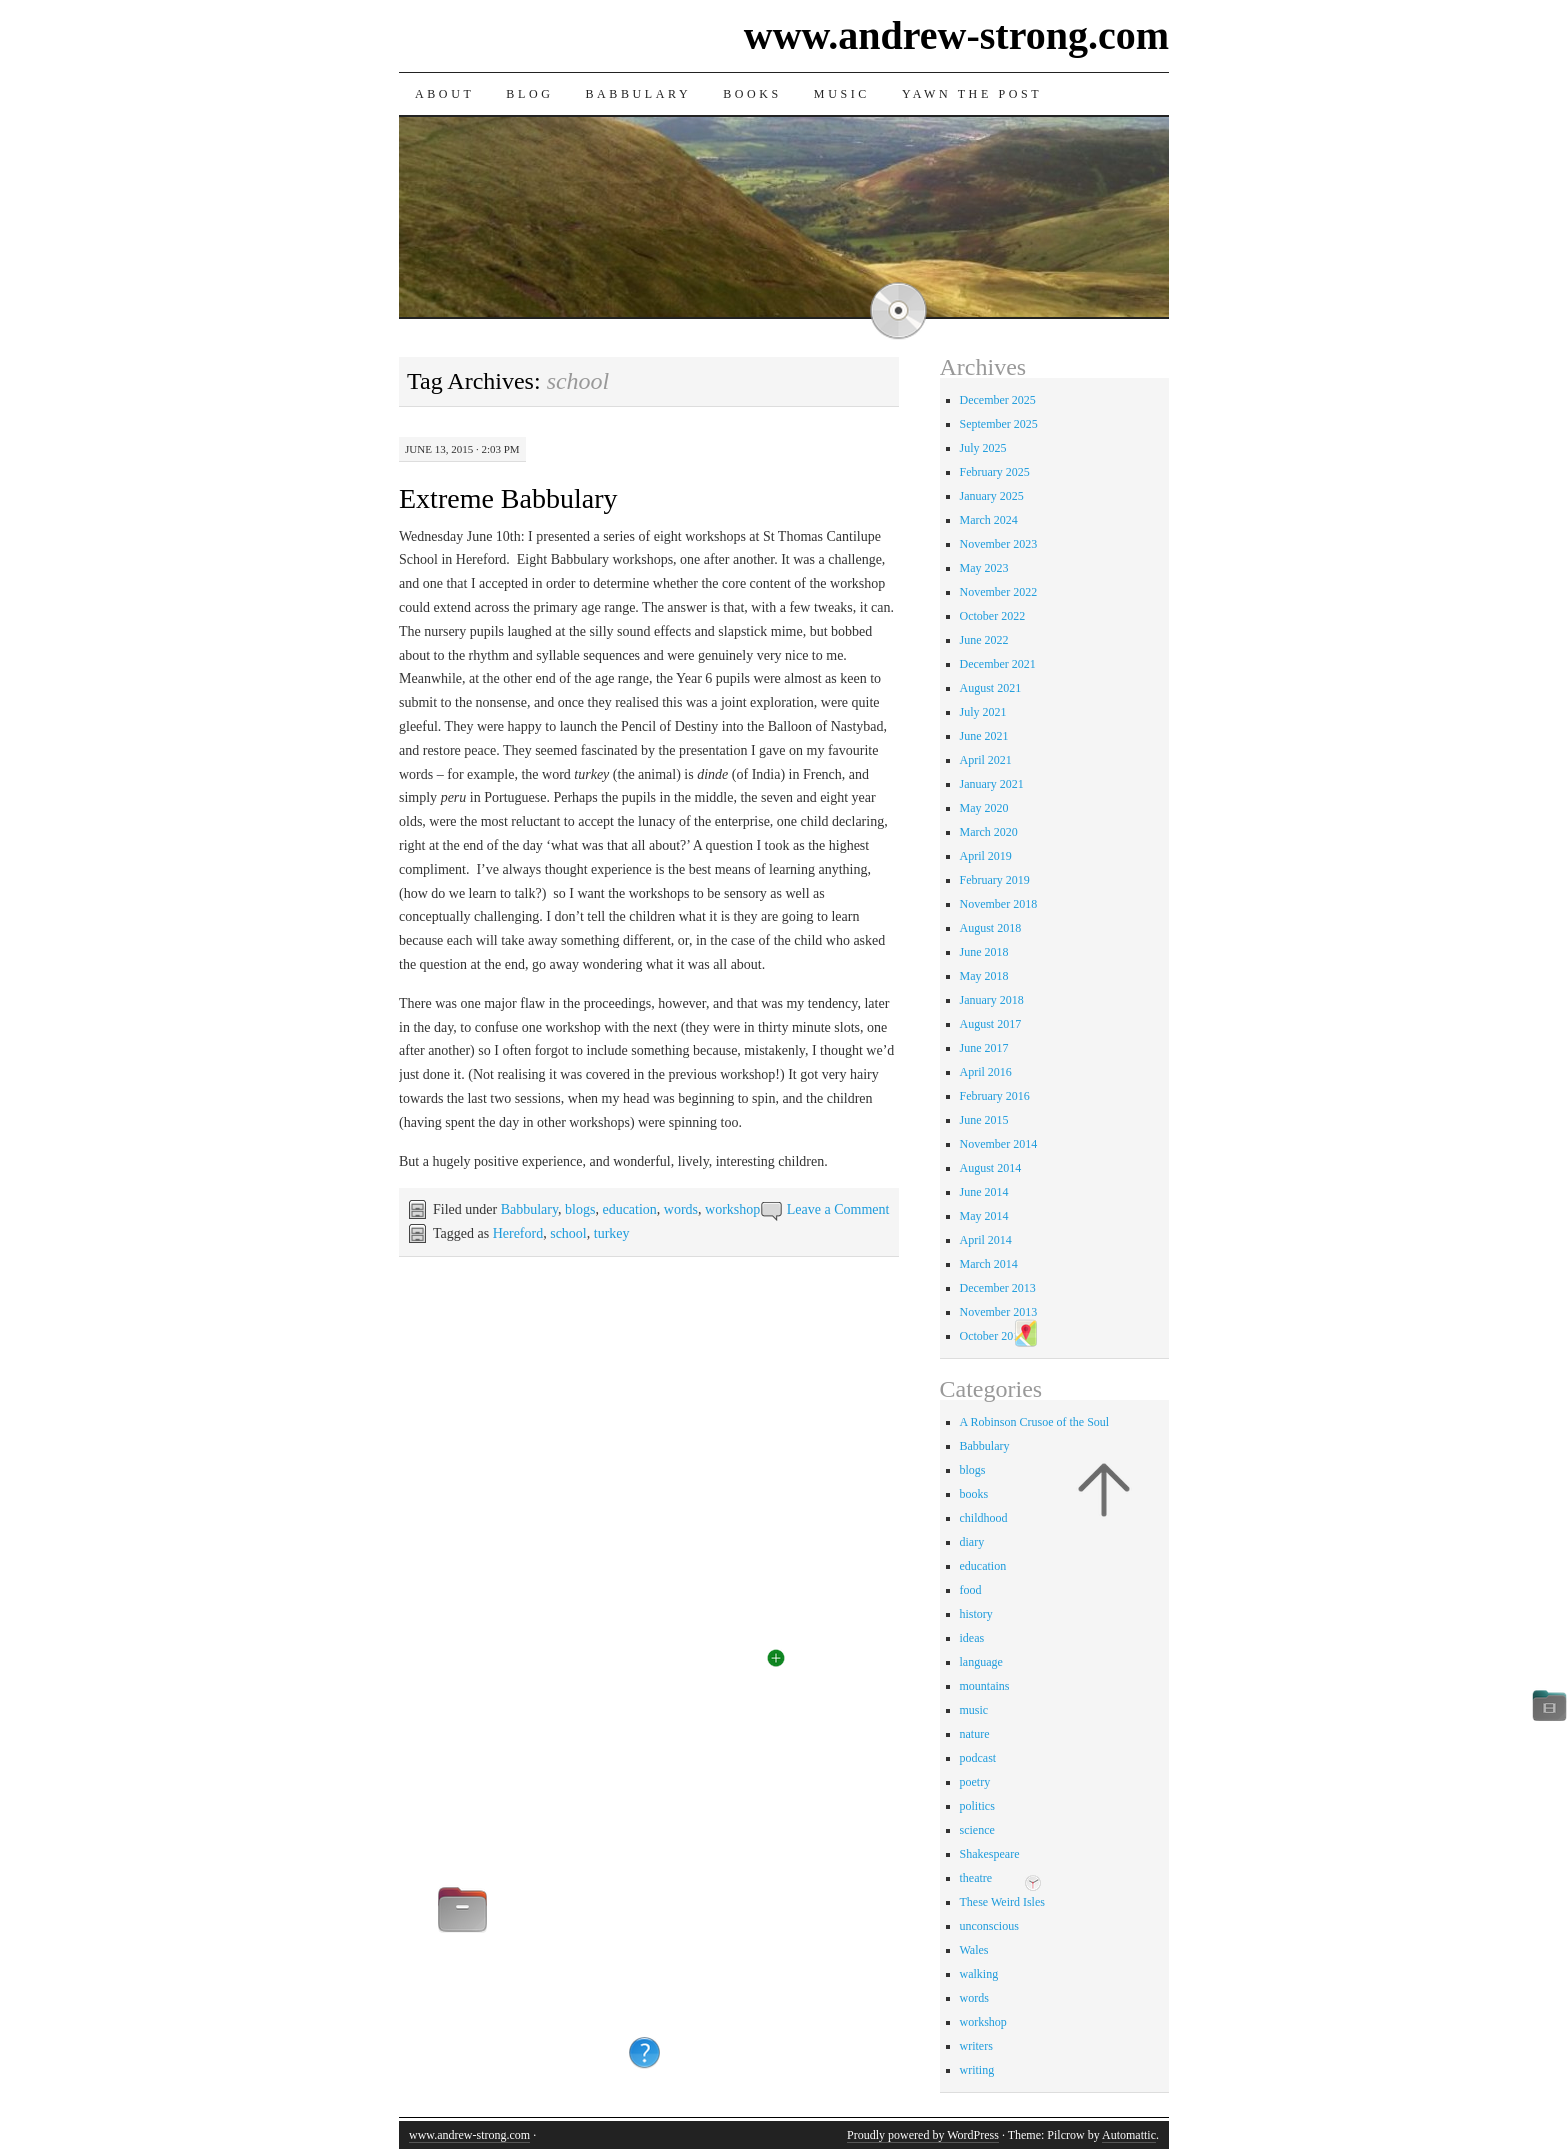  Describe the element at coordinates (1026, 1333) in the screenshot. I see `a google earth kml file containing location data` at that location.